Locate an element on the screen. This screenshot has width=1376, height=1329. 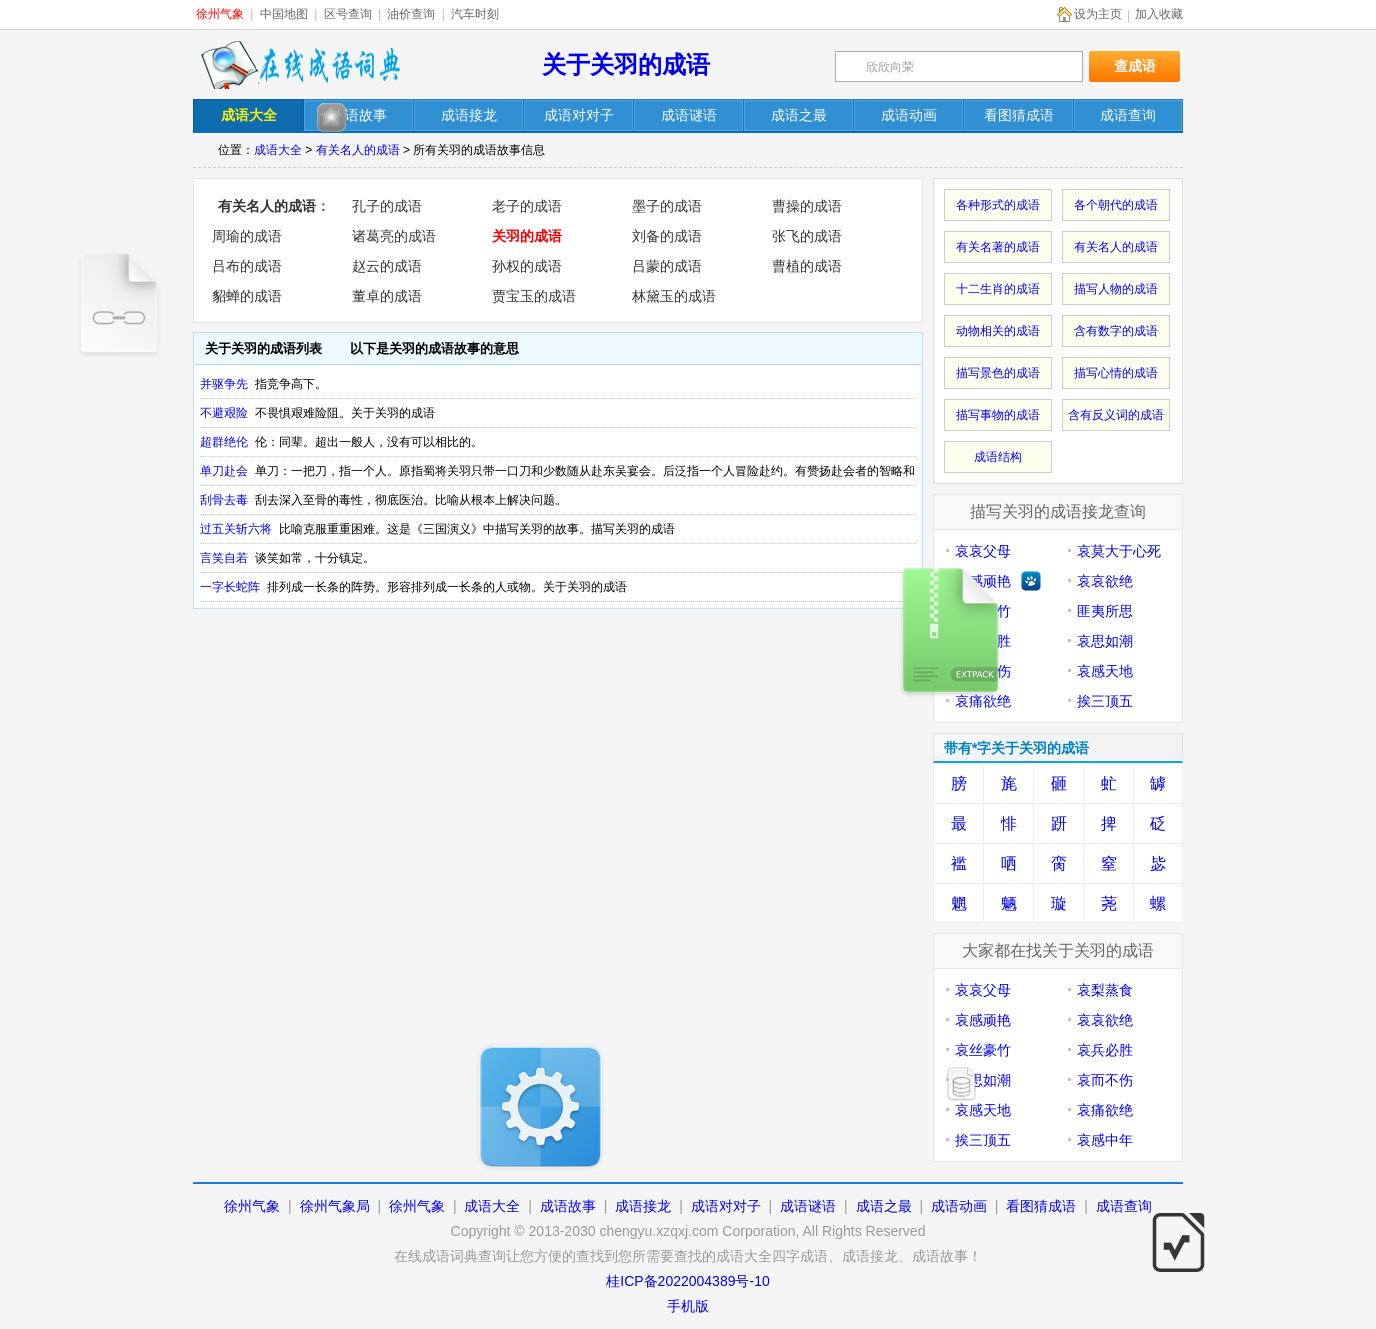
ms-dos or windows executable file is located at coordinates (540, 1106).